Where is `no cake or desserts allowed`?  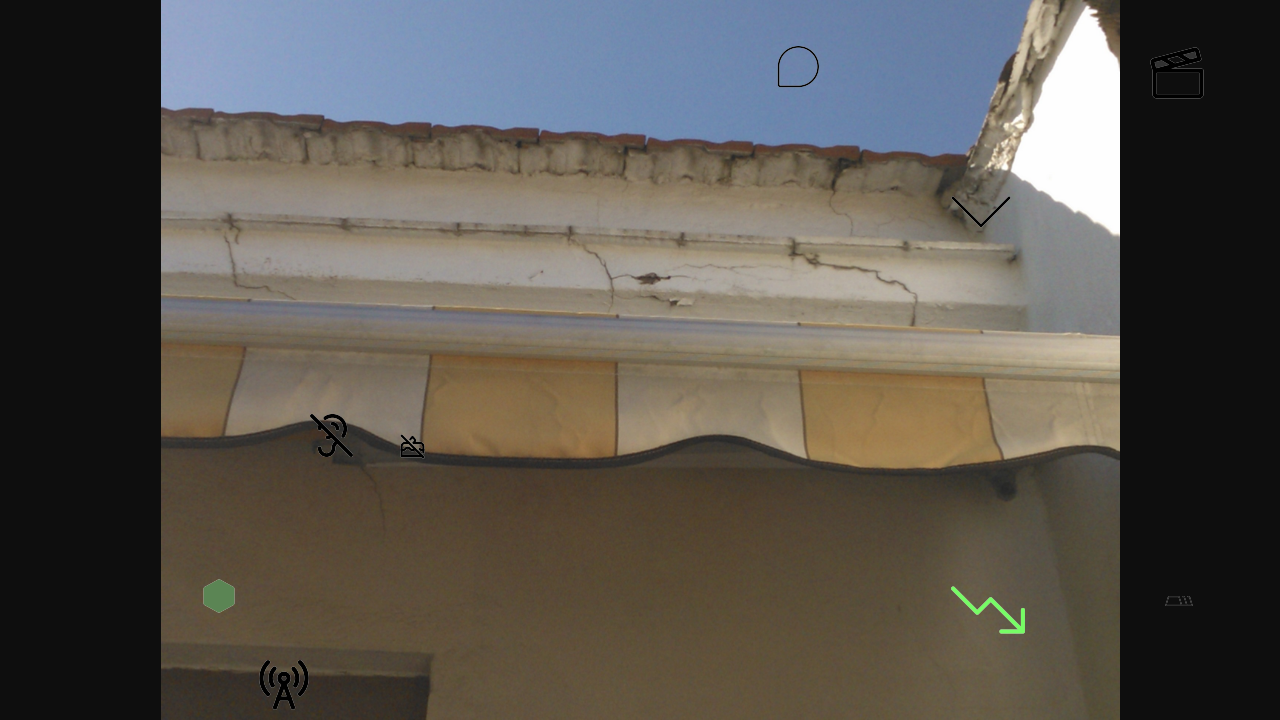 no cake or desserts allowed is located at coordinates (412, 446).